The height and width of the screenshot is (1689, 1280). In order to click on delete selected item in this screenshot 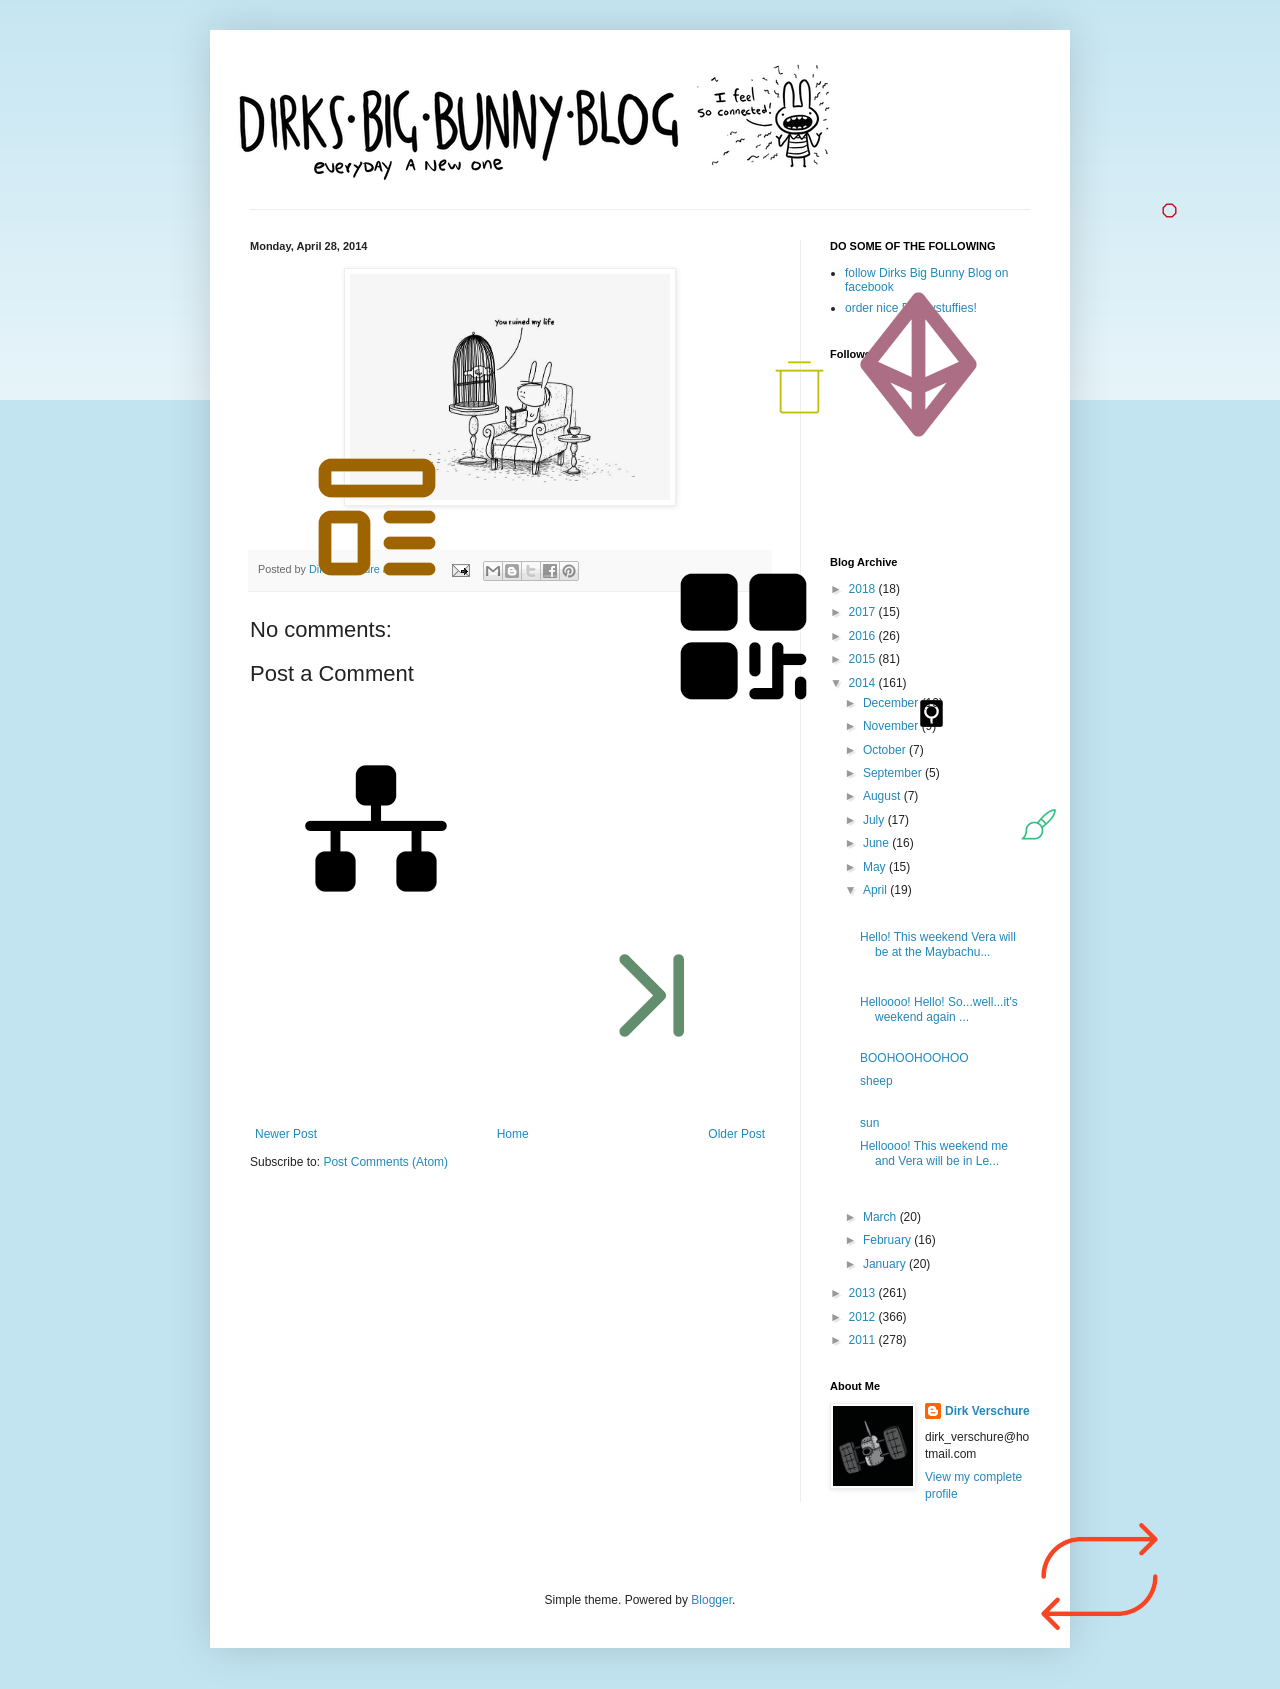, I will do `click(799, 389)`.